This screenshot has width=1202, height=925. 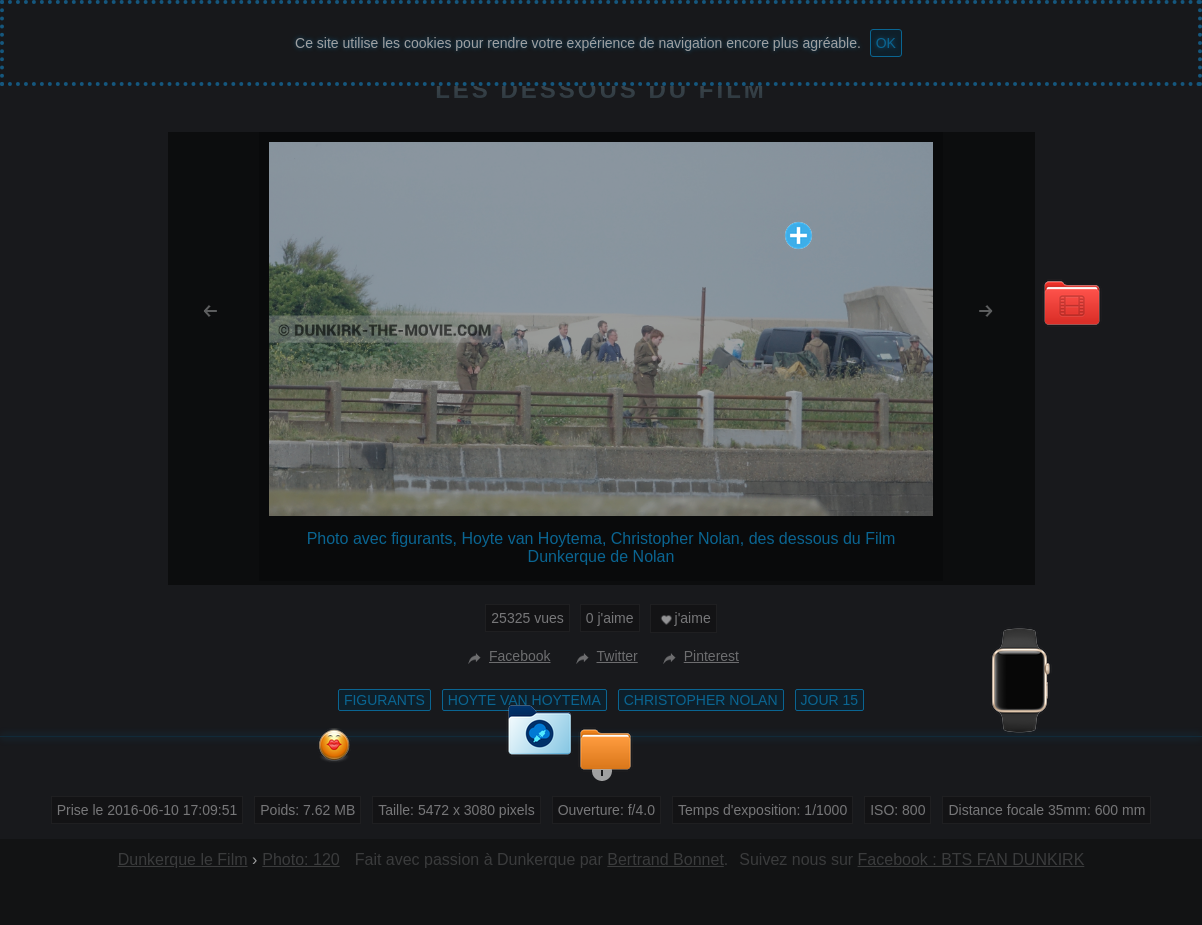 I want to click on open microsoft iot plug and play folder, so click(x=539, y=731).